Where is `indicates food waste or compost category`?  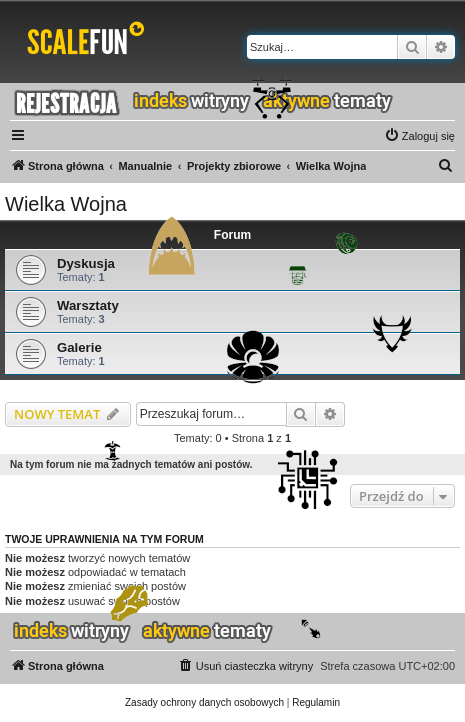 indicates food waste or compost category is located at coordinates (112, 450).